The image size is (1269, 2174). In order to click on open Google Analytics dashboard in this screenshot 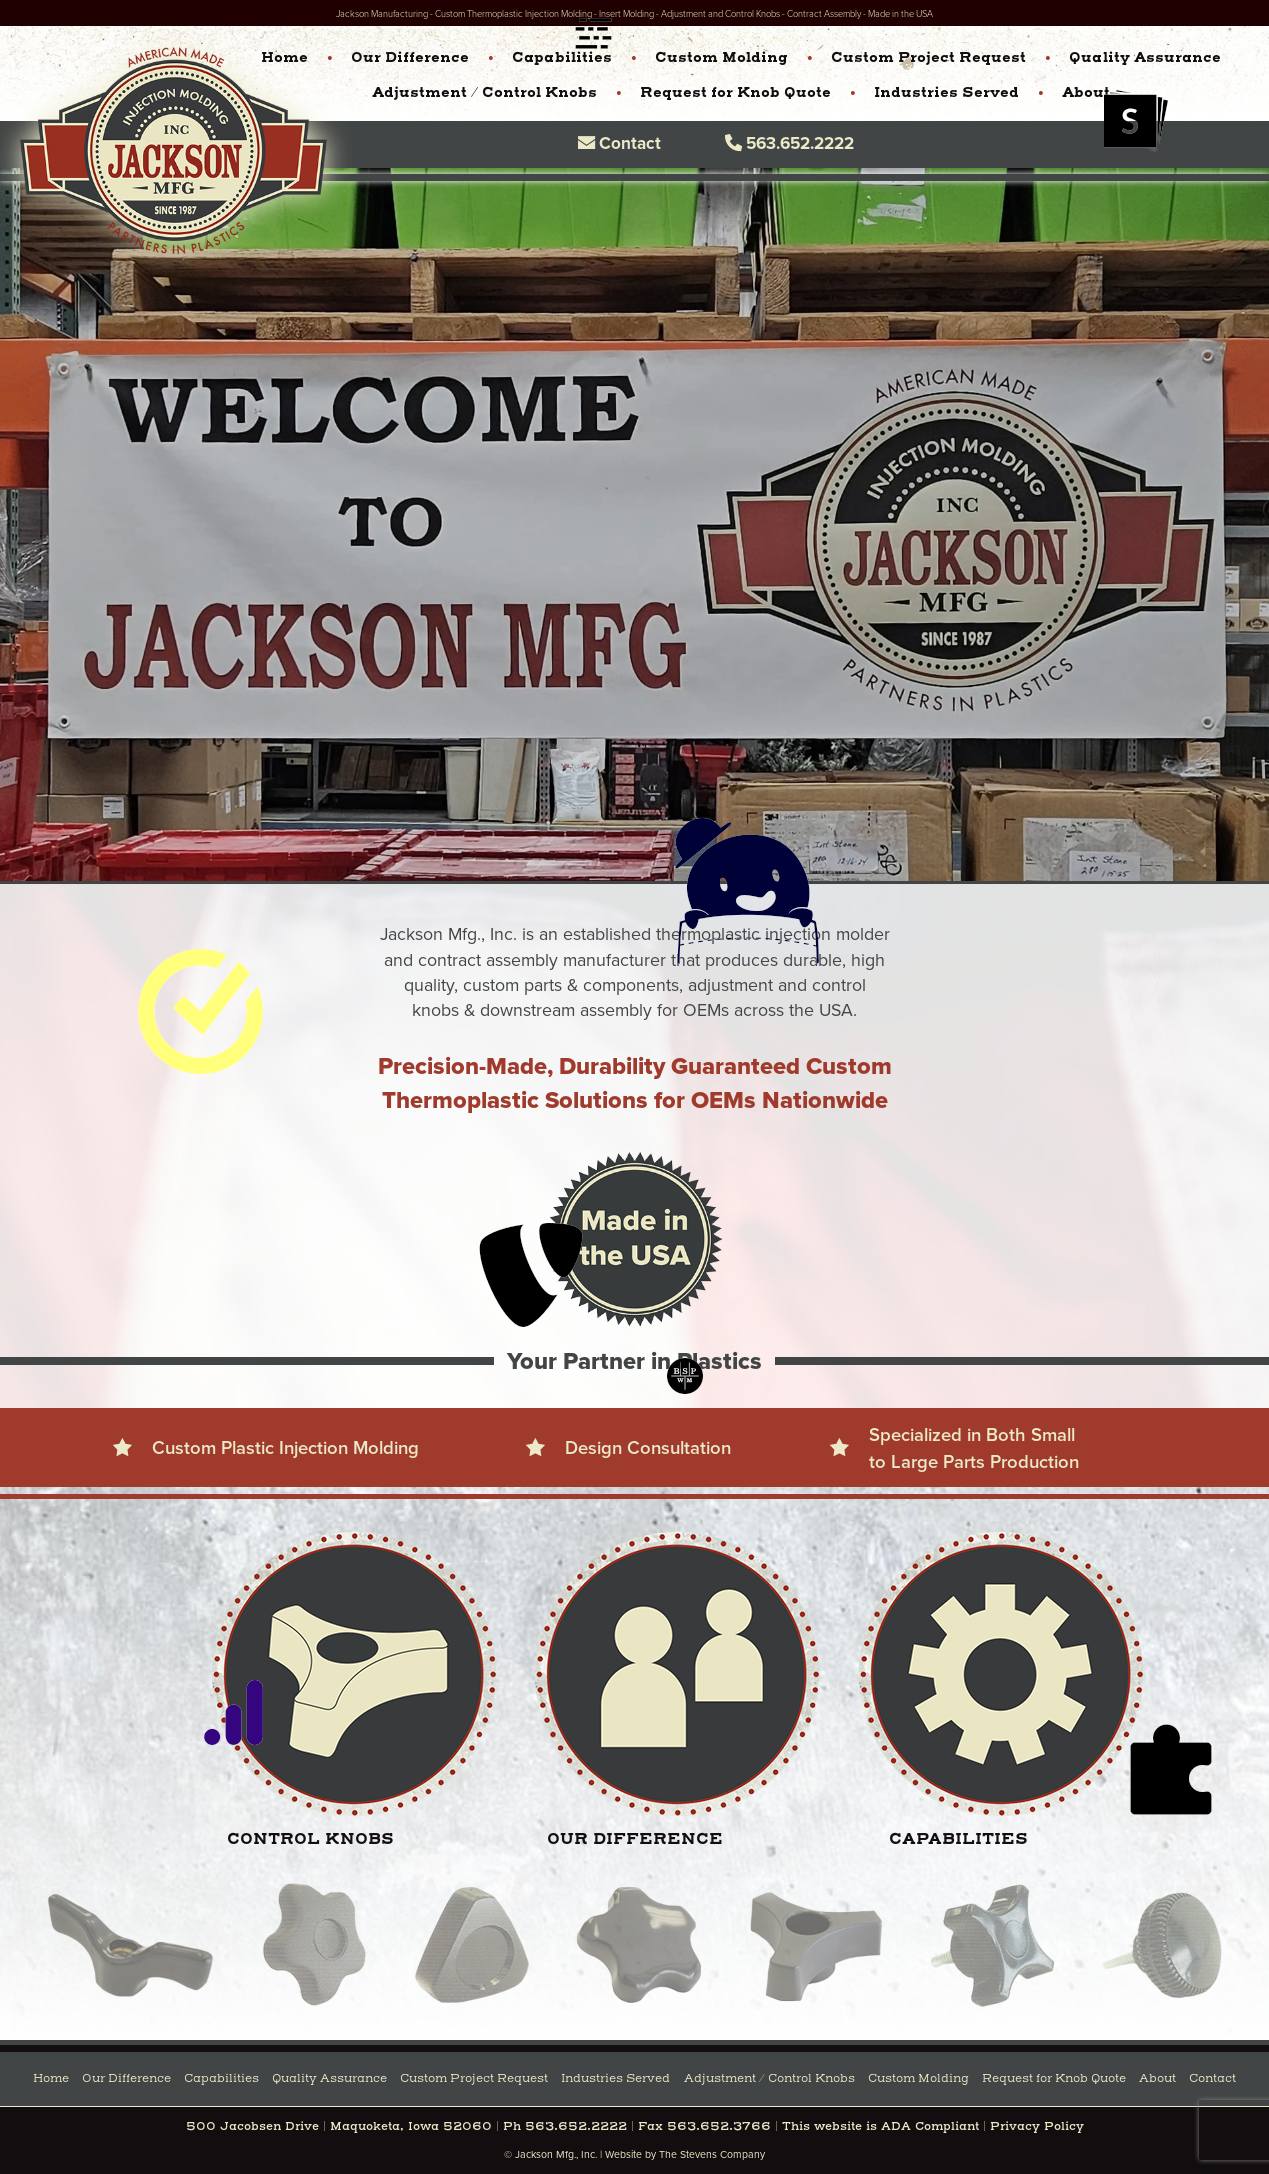, I will do `click(233, 1712)`.